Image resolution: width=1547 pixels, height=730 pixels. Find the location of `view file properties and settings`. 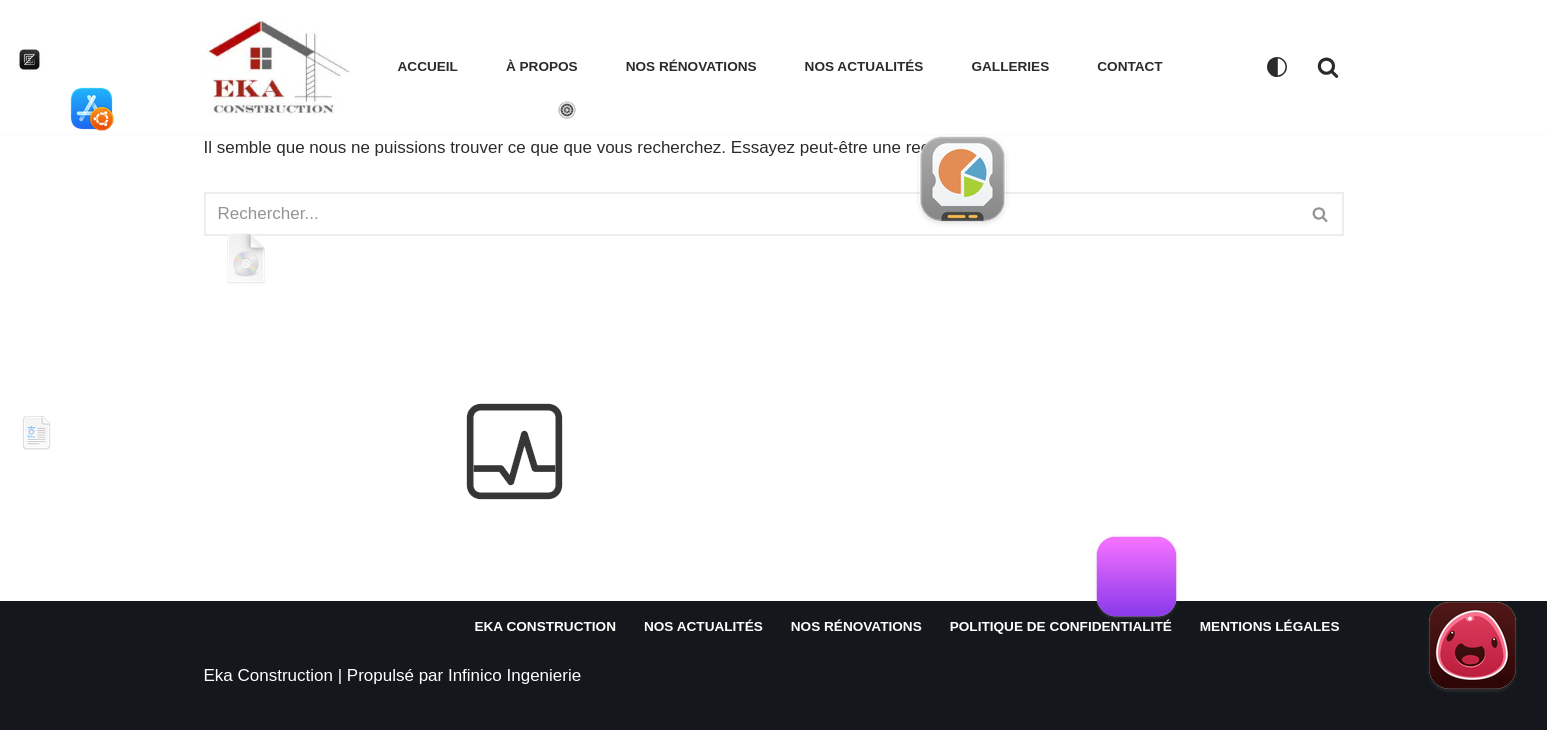

view file properties and settings is located at coordinates (567, 110).